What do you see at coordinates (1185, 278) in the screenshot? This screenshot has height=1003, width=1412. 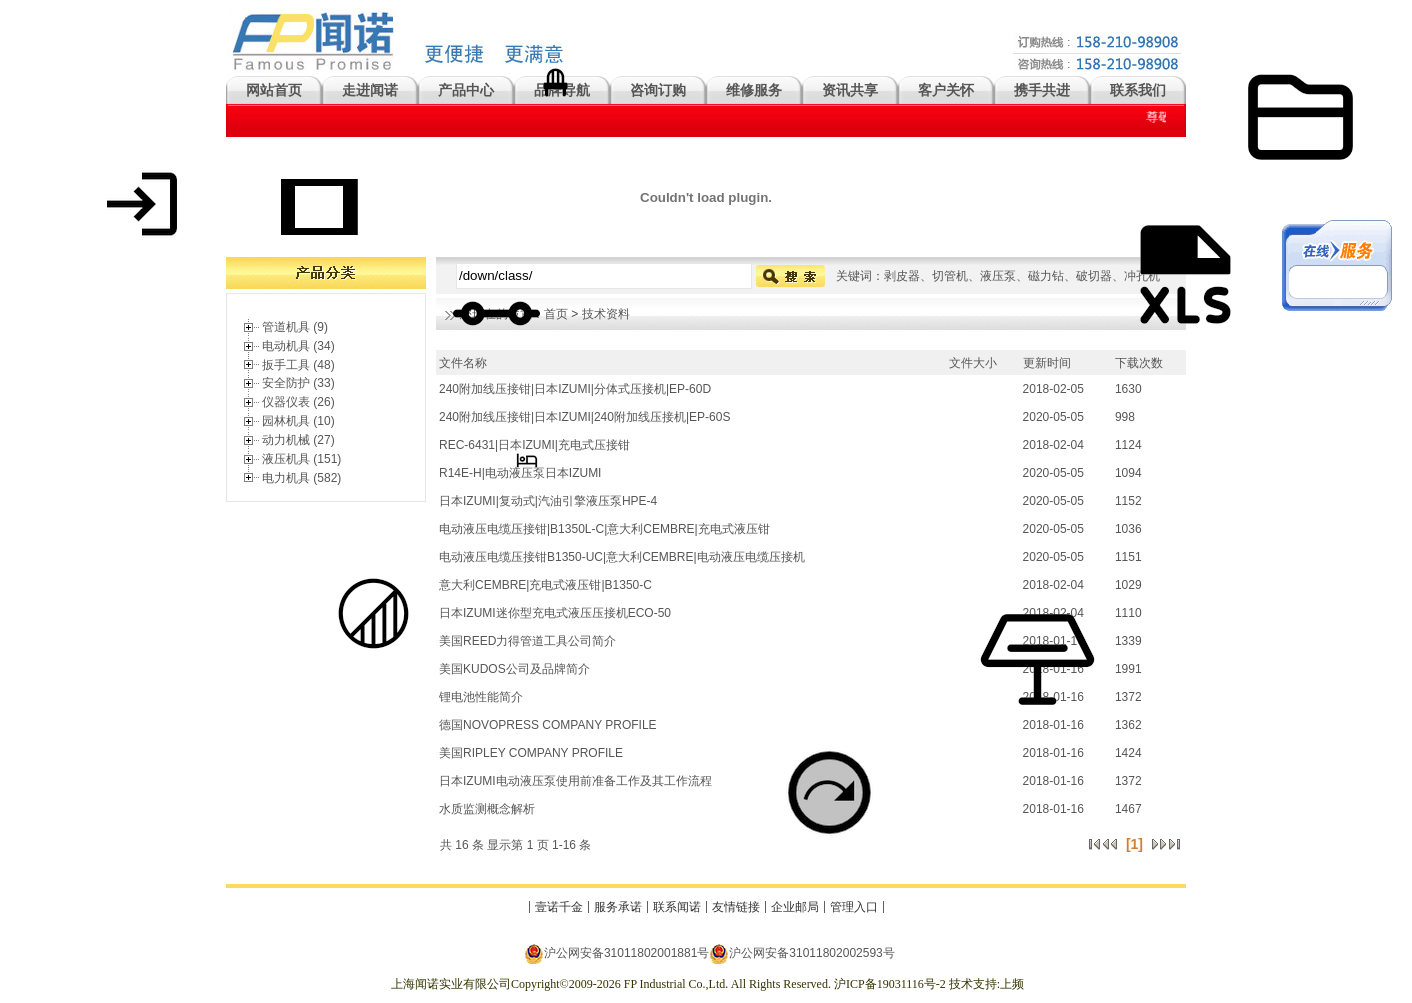 I see `open an Excel spreadsheet file` at bounding box center [1185, 278].